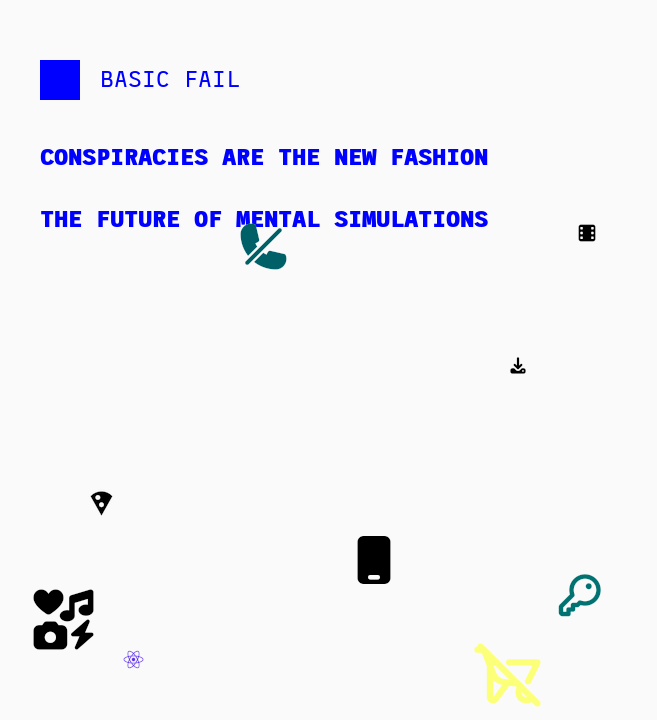  Describe the element at coordinates (518, 366) in the screenshot. I see `download a file to your device` at that location.